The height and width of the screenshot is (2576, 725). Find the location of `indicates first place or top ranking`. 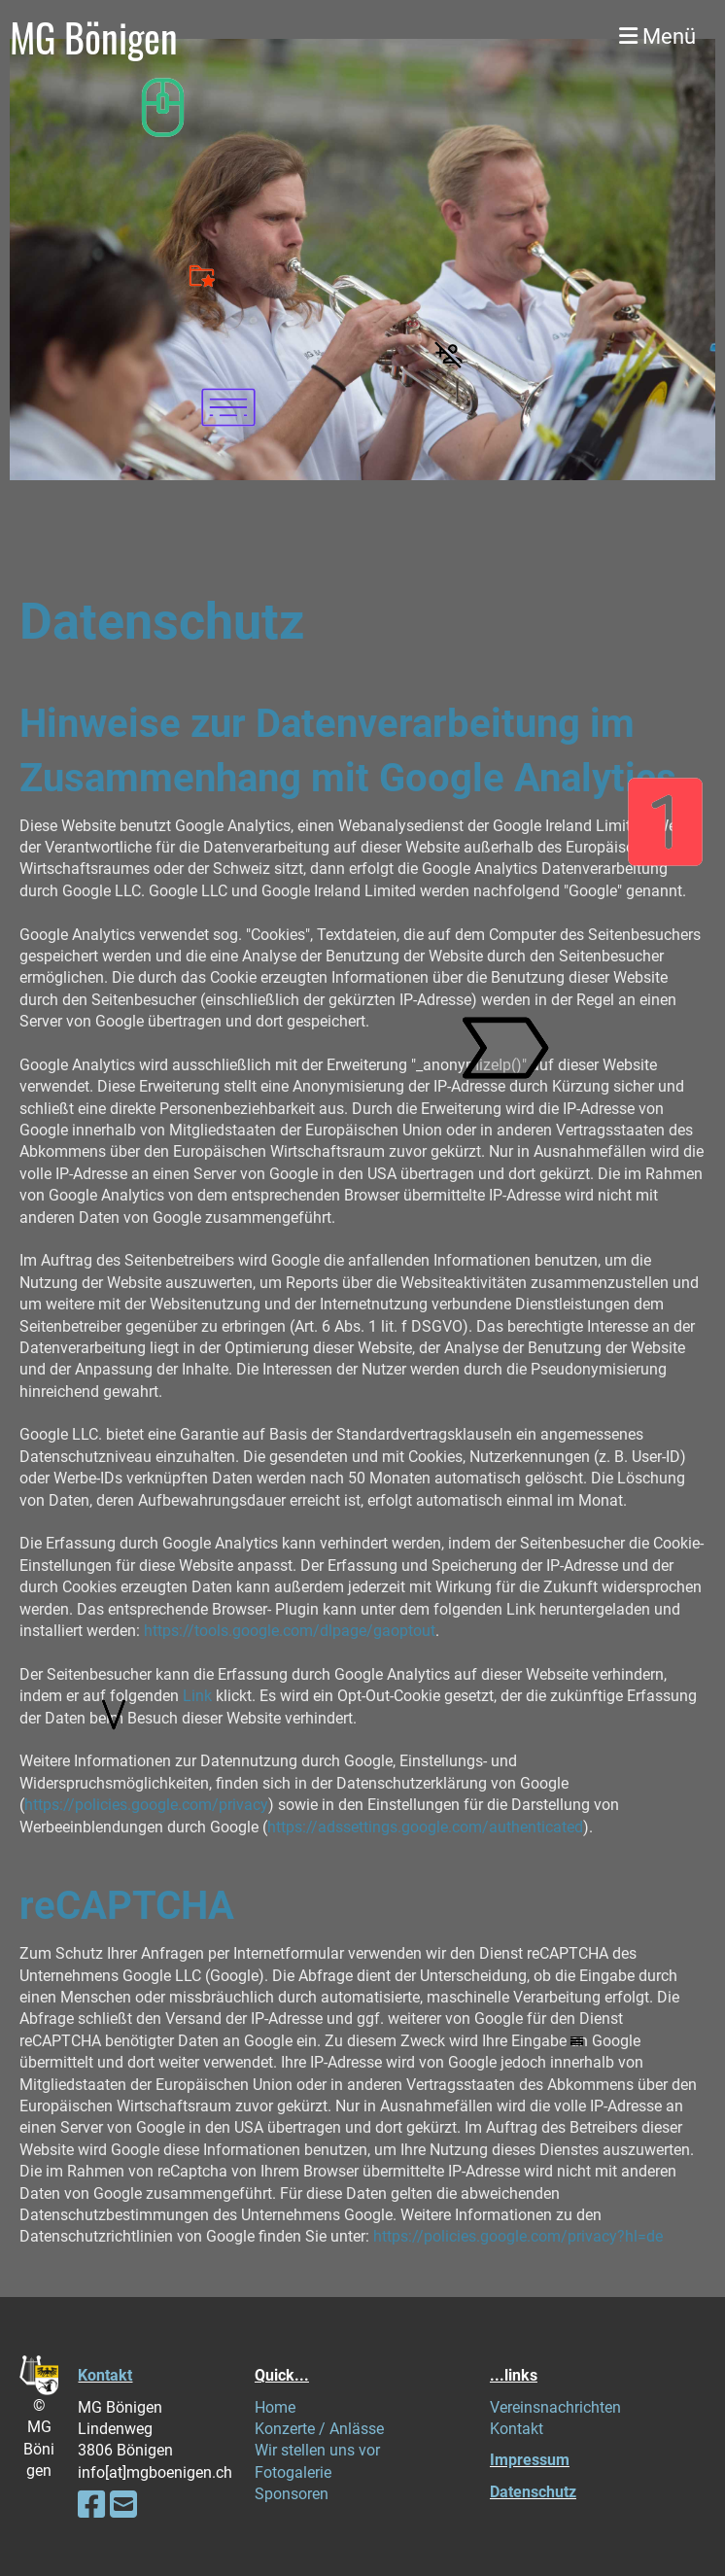

indicates first place or top ranking is located at coordinates (665, 821).